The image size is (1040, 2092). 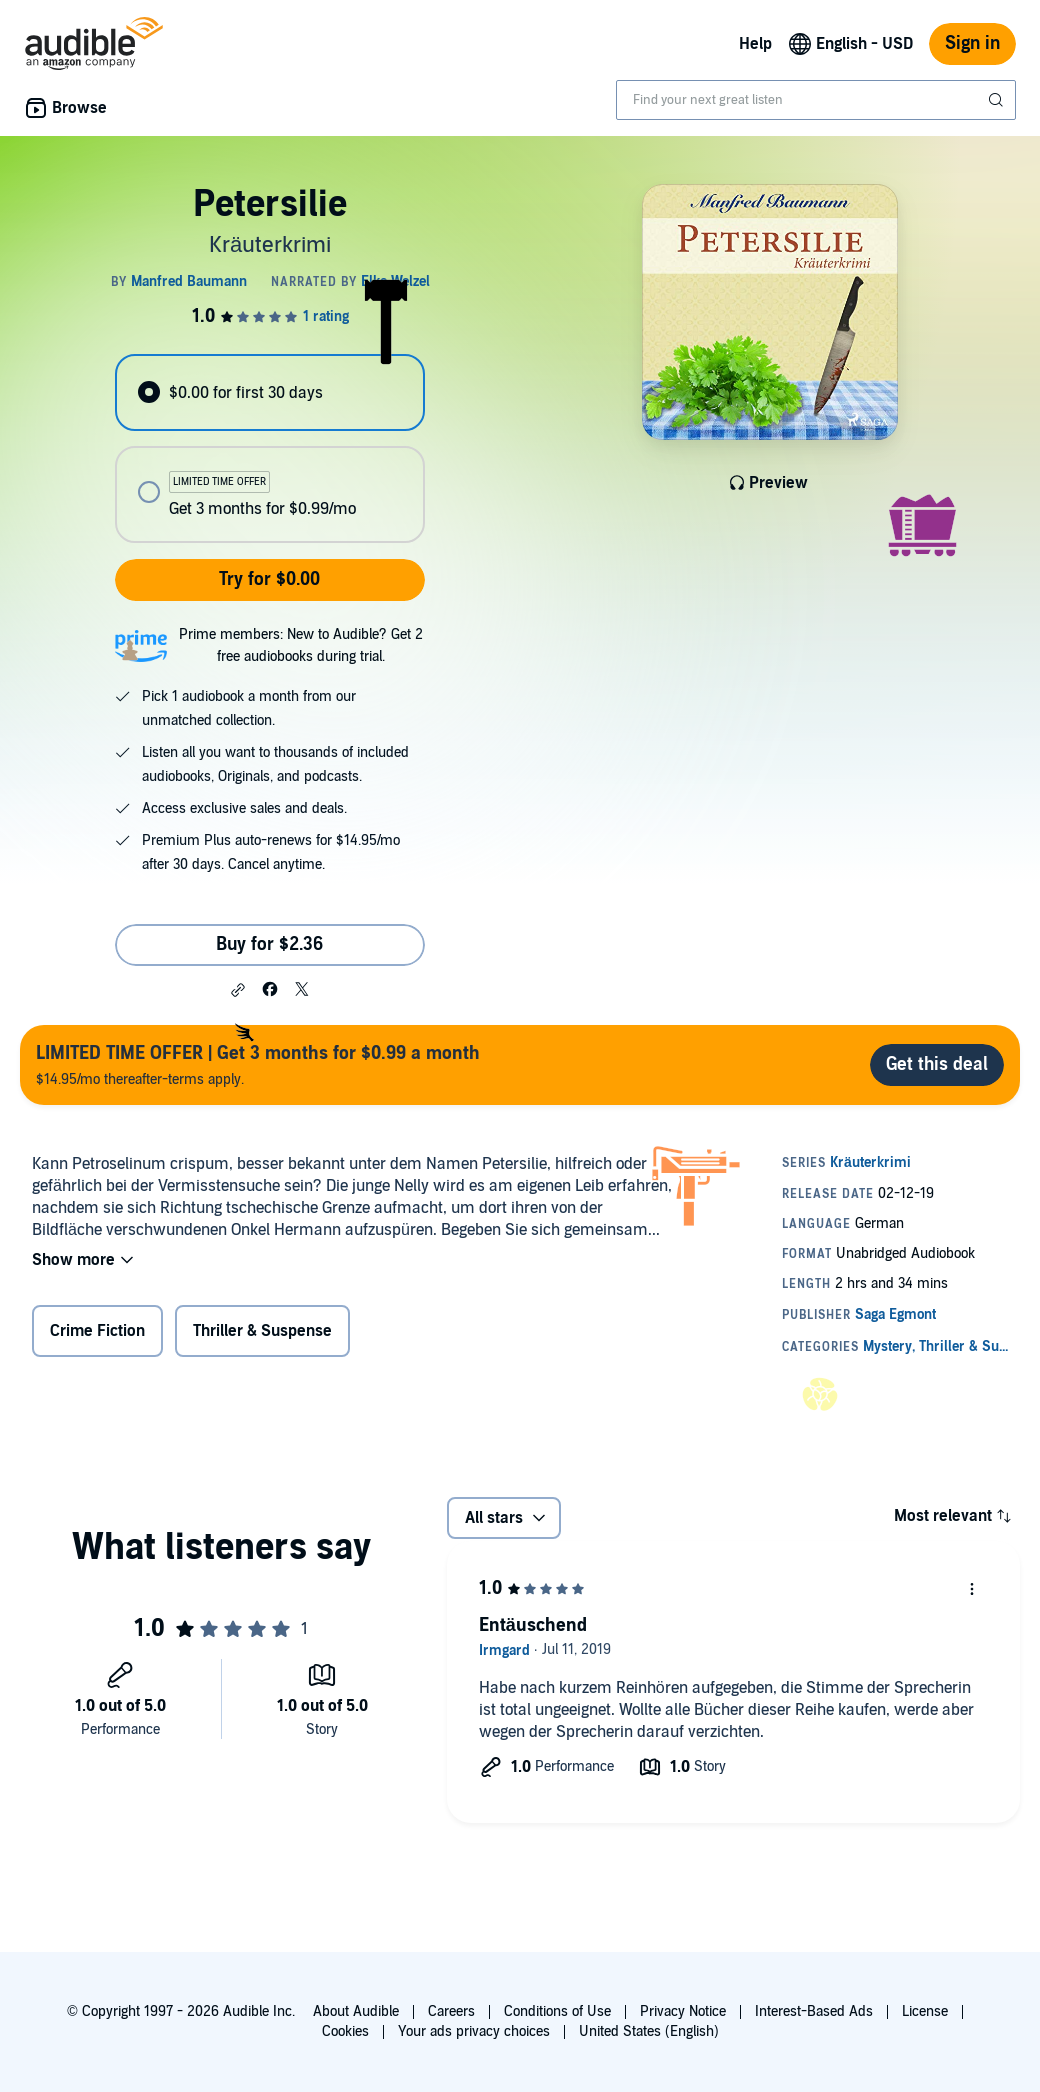 I want to click on select the abbot piece in a board game, so click(x=130, y=650).